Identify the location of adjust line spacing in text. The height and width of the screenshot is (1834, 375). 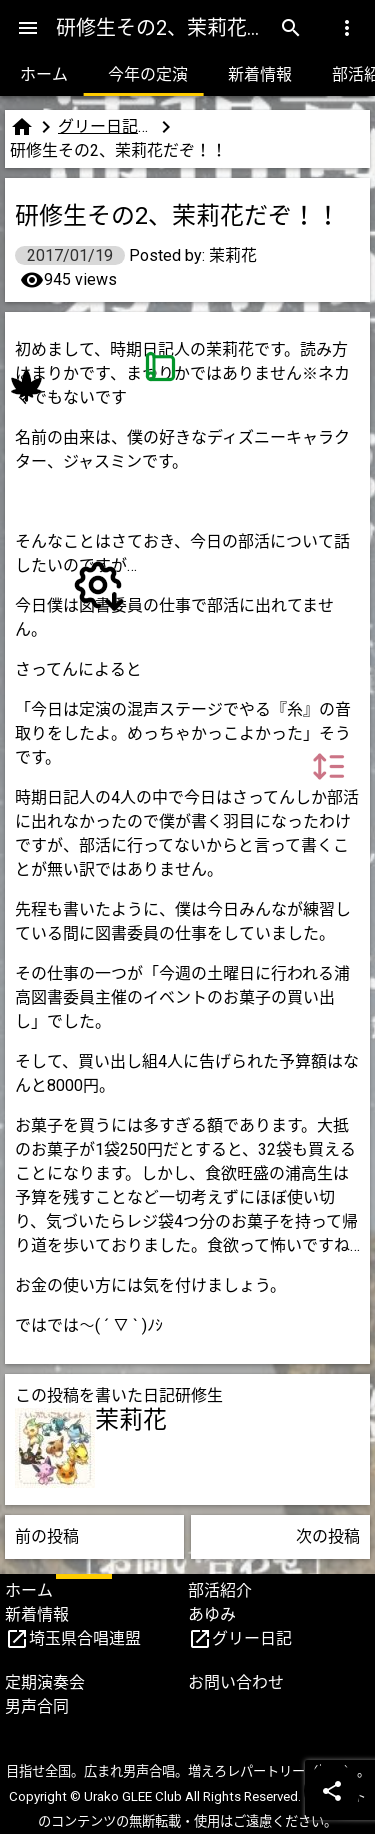
(329, 766).